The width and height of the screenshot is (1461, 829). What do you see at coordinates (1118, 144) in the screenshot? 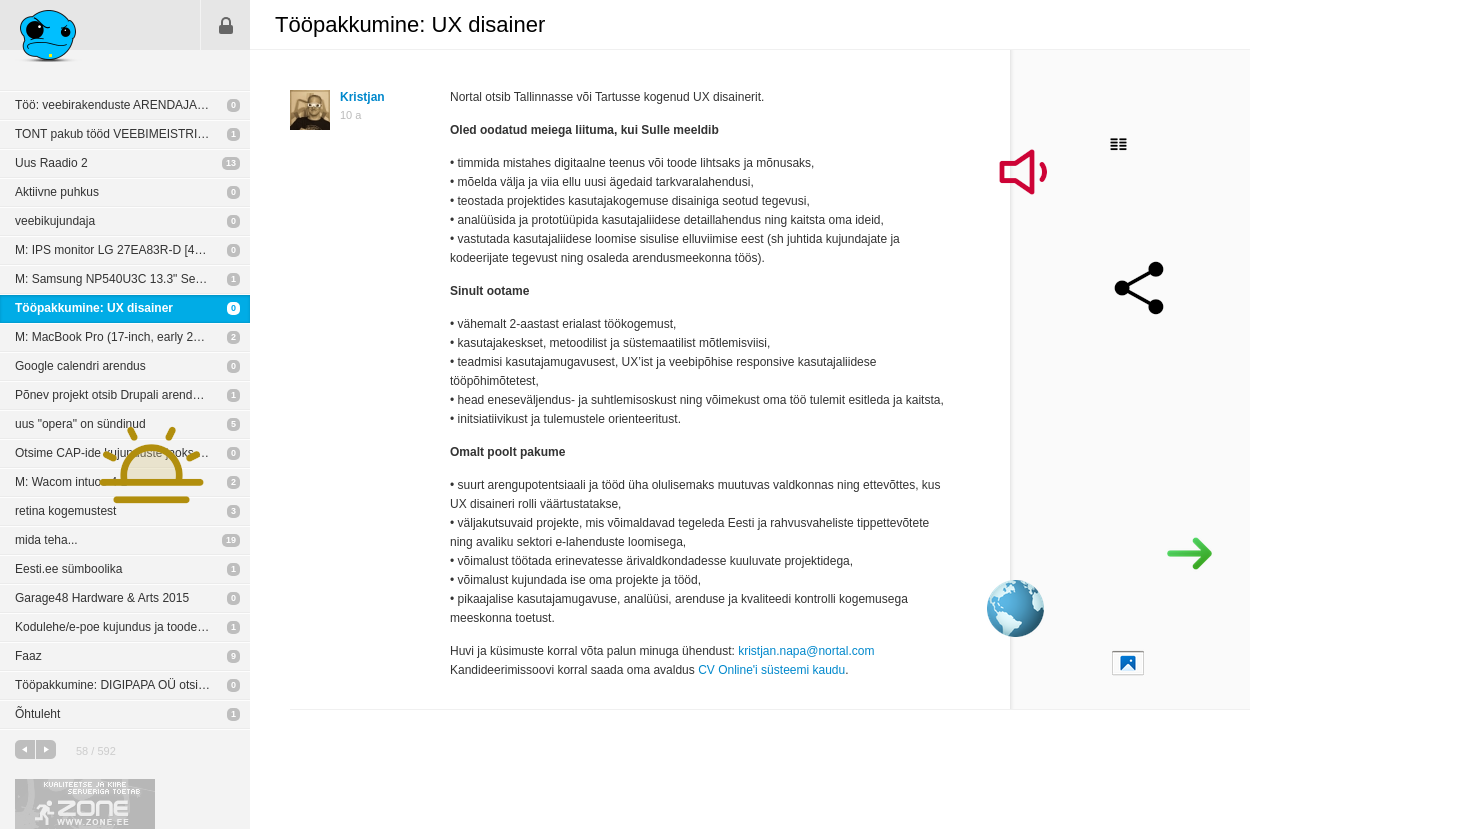
I see `switch to multi-column text layout` at bounding box center [1118, 144].